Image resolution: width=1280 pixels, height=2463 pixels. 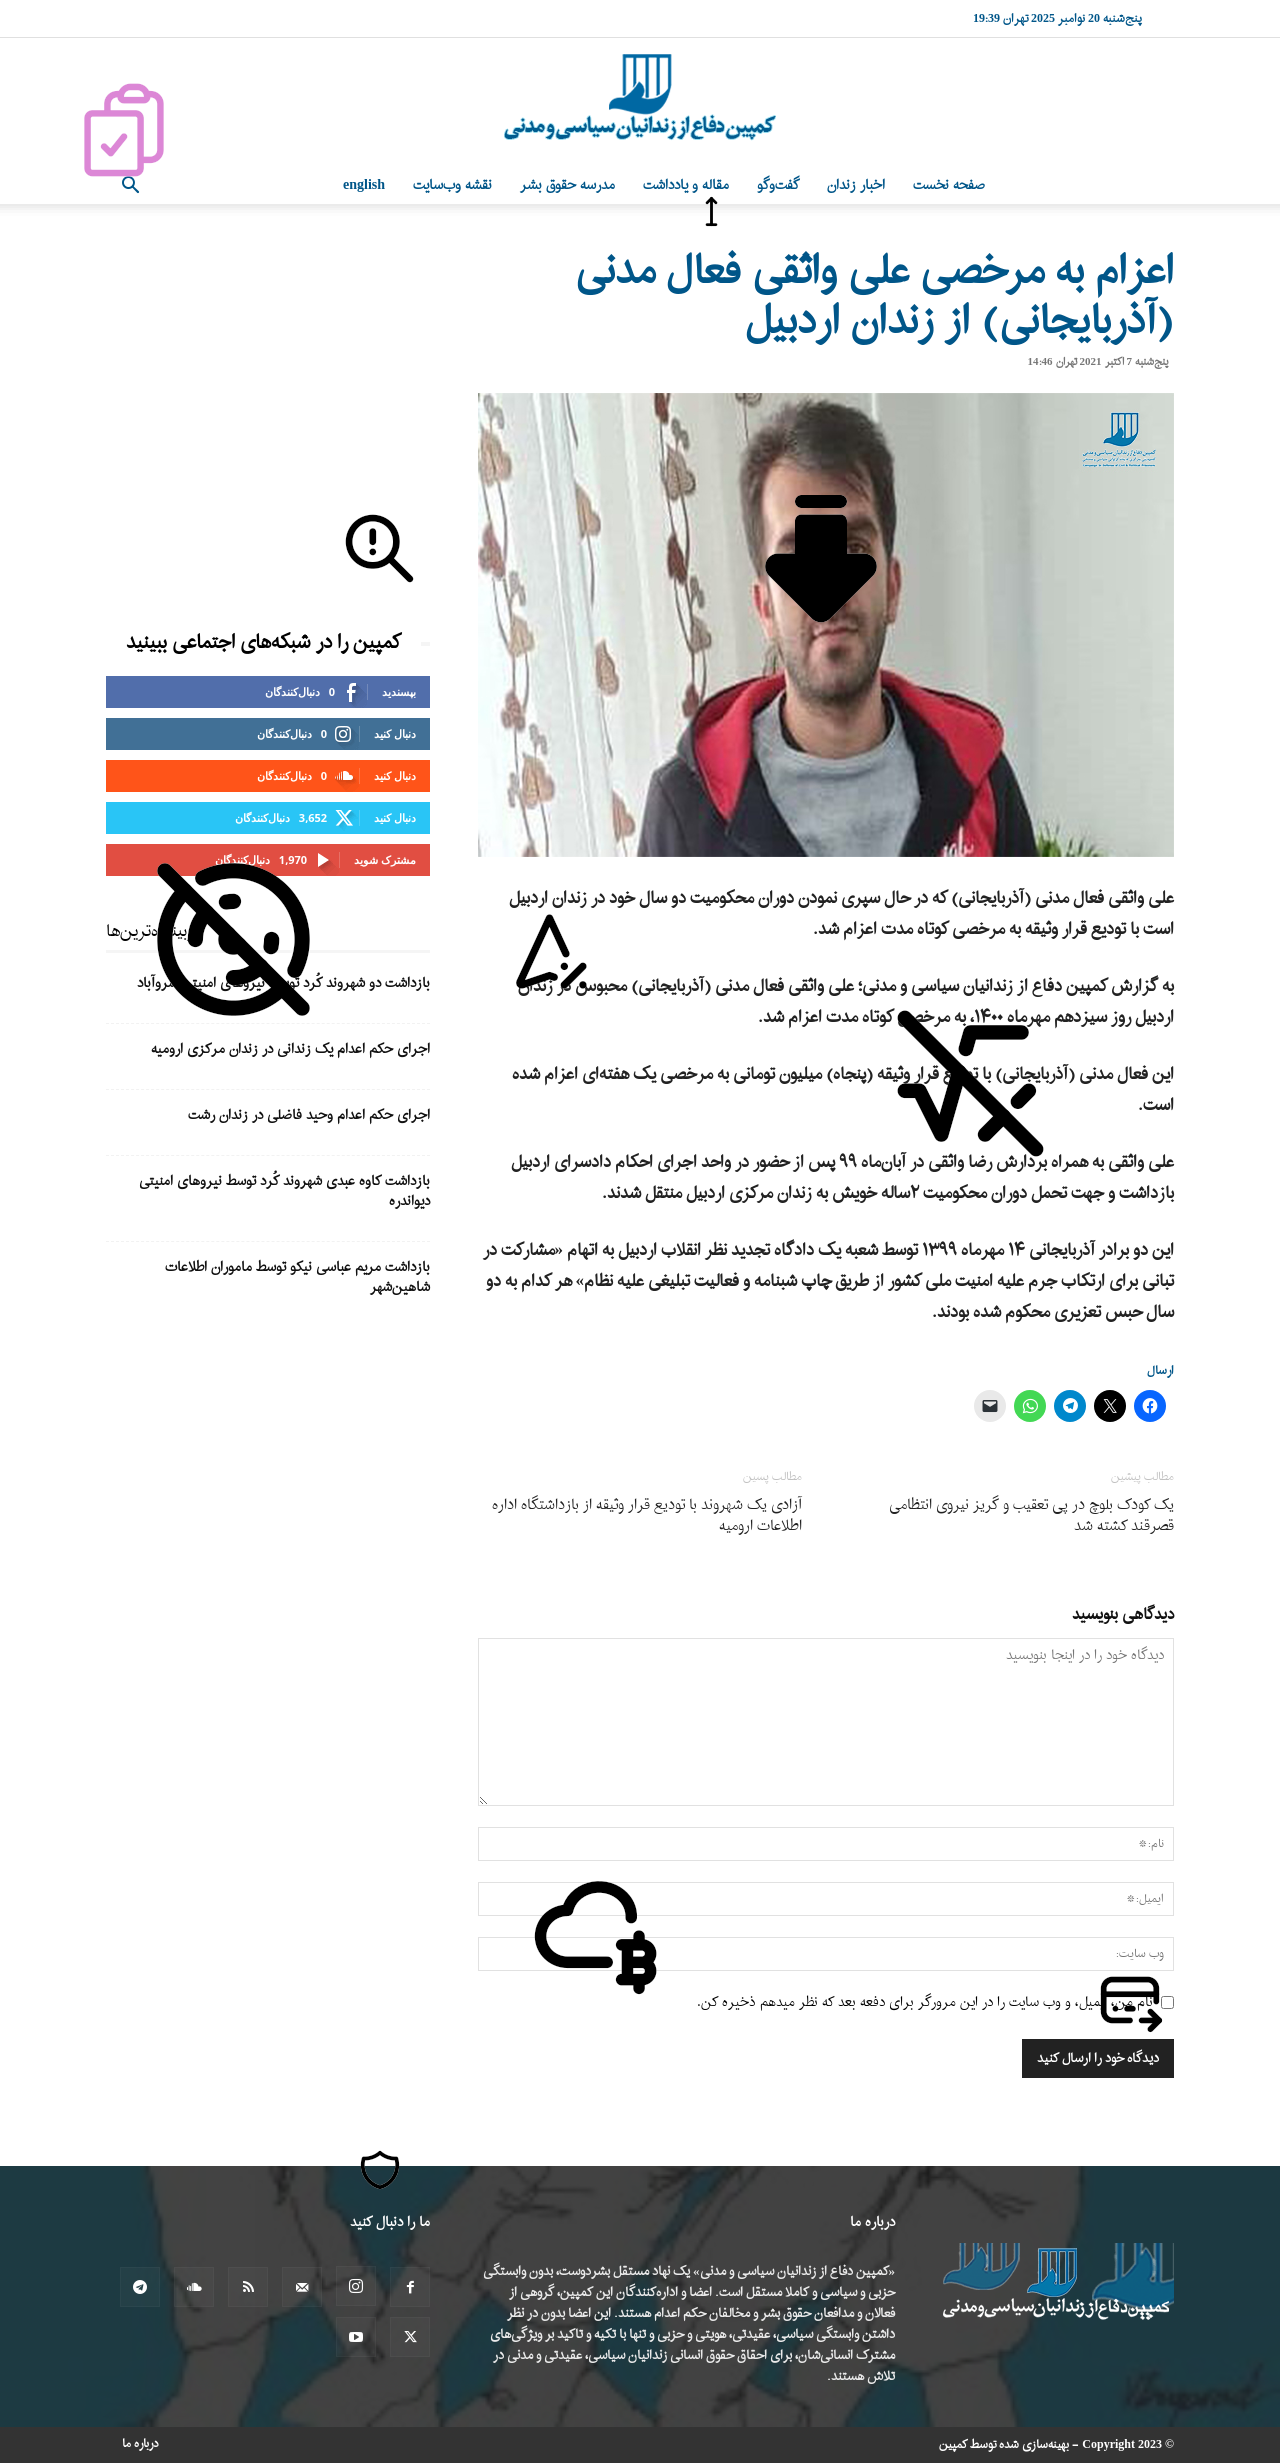 What do you see at coordinates (598, 1927) in the screenshot?
I see `access cloud-based bitcoin wallet` at bounding box center [598, 1927].